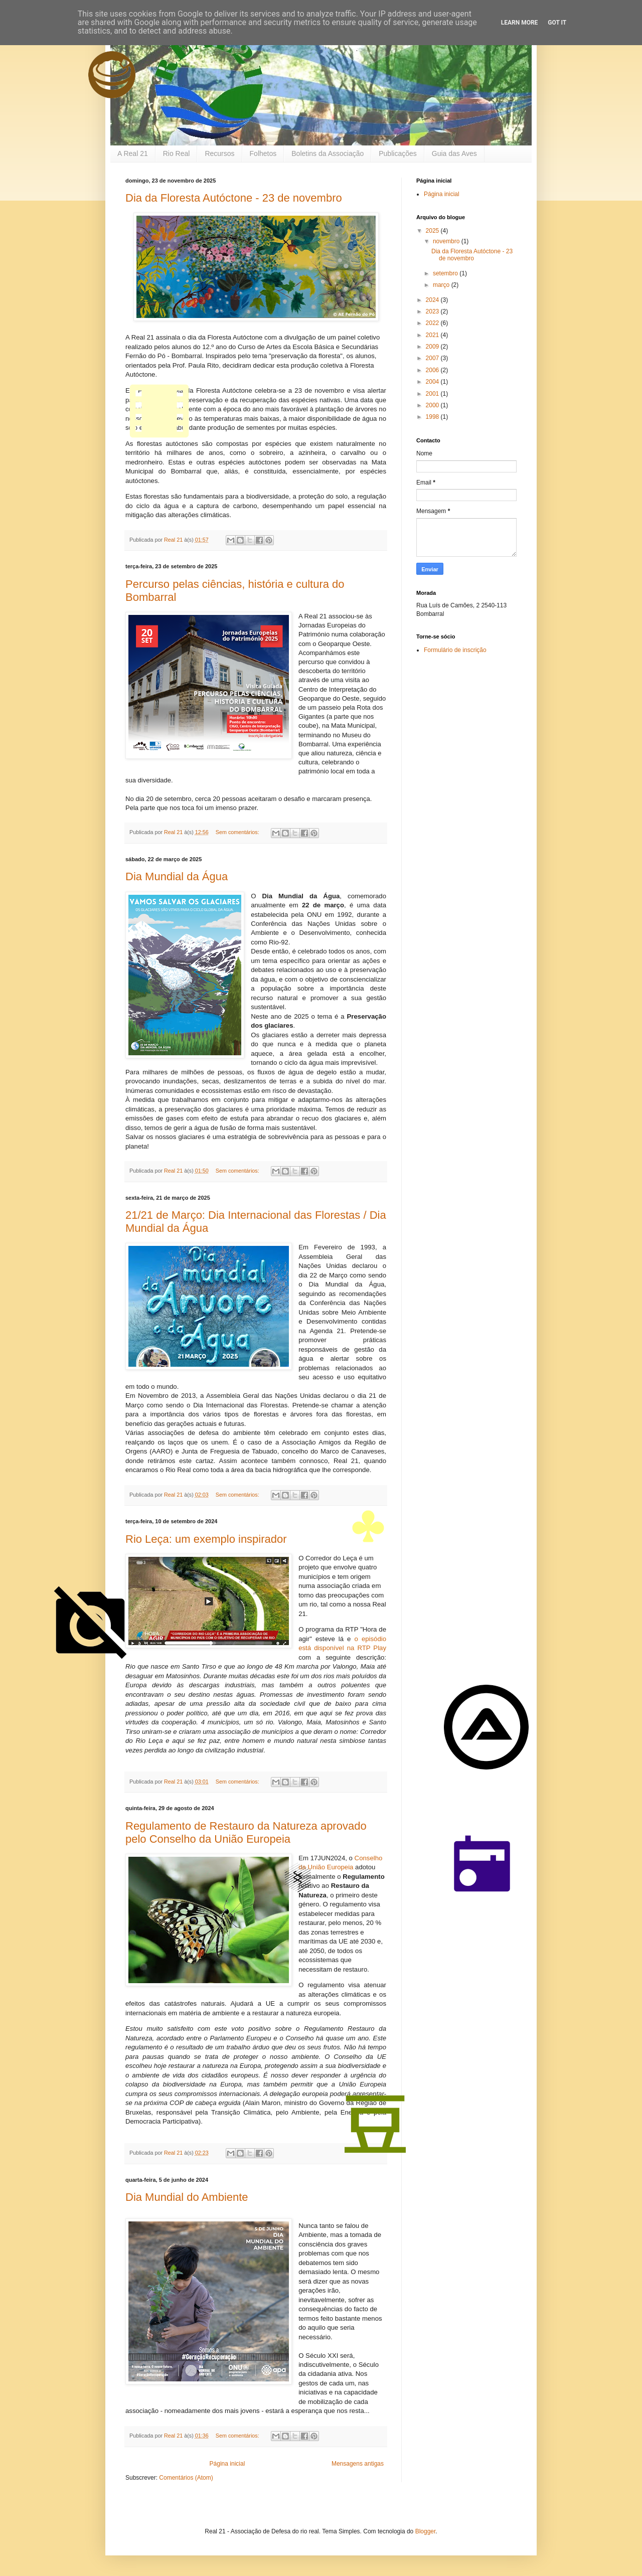  What do you see at coordinates (90, 1623) in the screenshot?
I see `camera is disabled or turned off` at bounding box center [90, 1623].